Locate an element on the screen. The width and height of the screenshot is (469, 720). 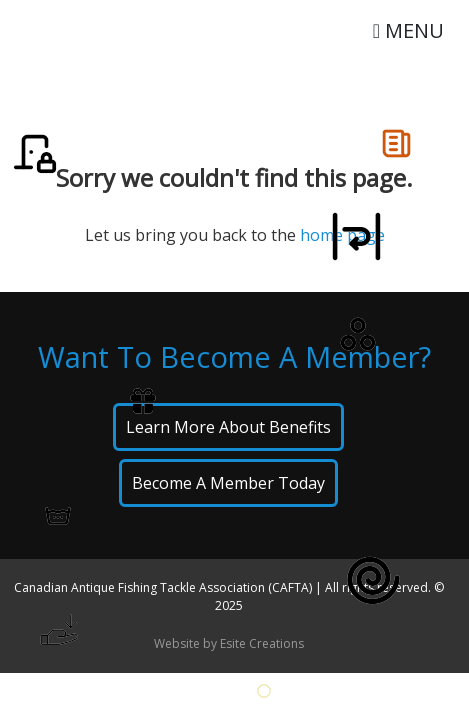
indicates loading or processing in progress is located at coordinates (373, 580).